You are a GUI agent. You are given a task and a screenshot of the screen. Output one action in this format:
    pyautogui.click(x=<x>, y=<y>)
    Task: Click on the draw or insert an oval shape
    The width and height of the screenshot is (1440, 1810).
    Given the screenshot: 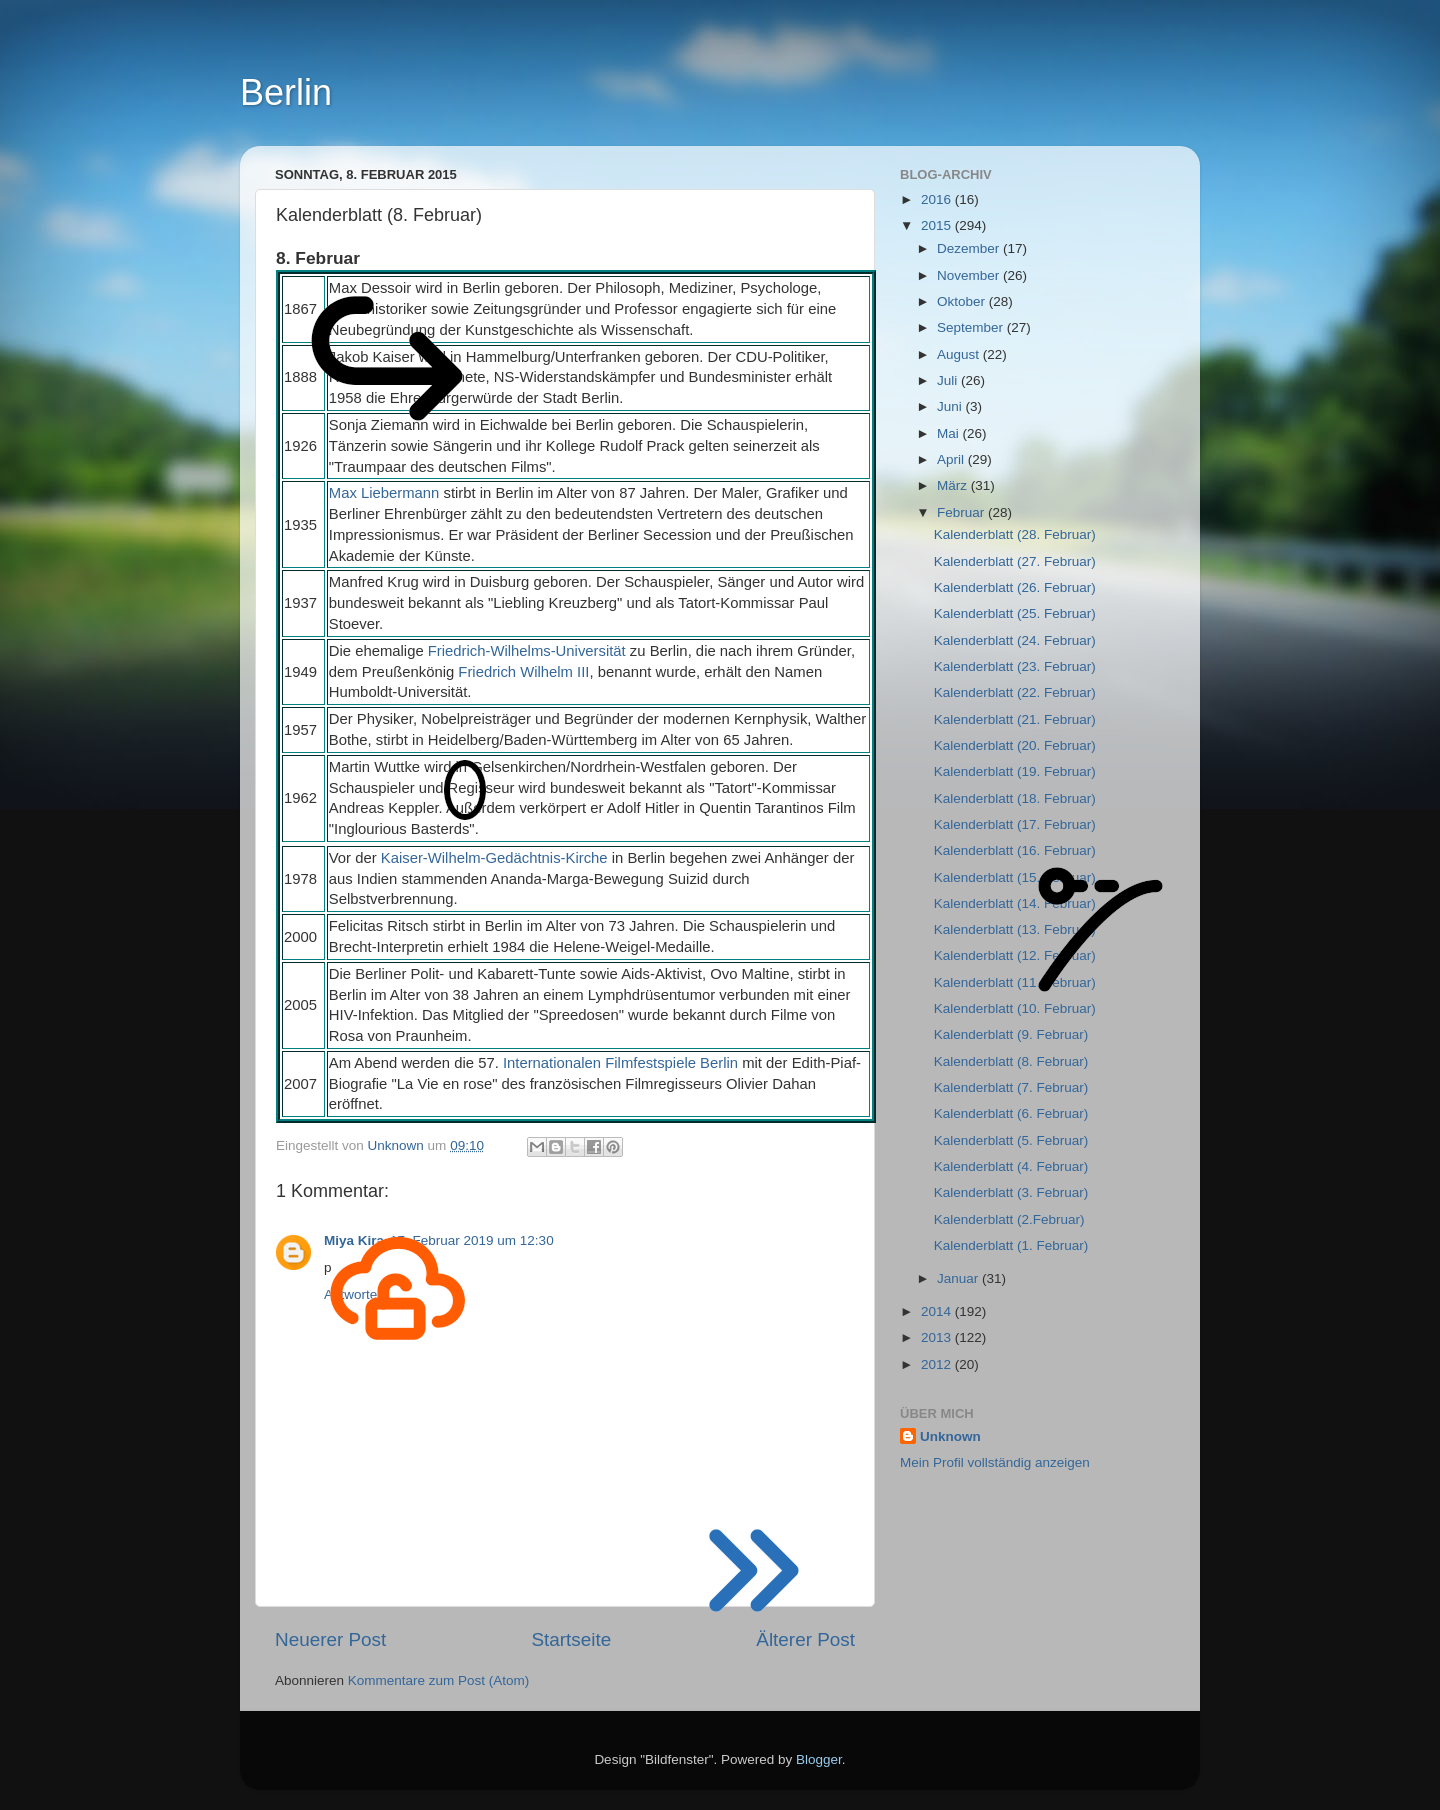 What is the action you would take?
    pyautogui.click(x=465, y=790)
    